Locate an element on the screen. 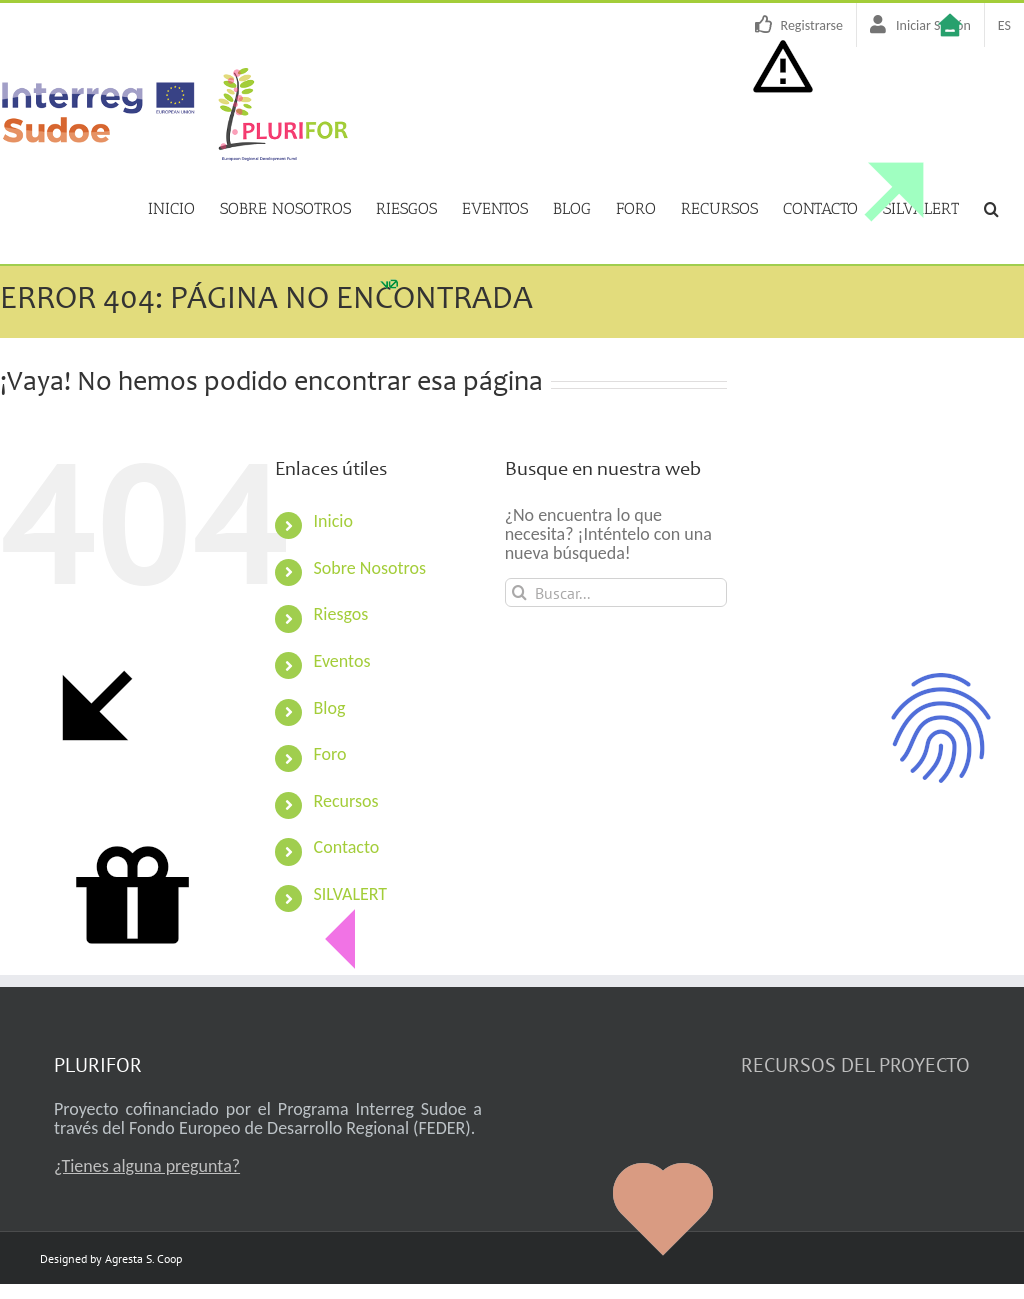  view or redeem a gift is located at coordinates (132, 897).